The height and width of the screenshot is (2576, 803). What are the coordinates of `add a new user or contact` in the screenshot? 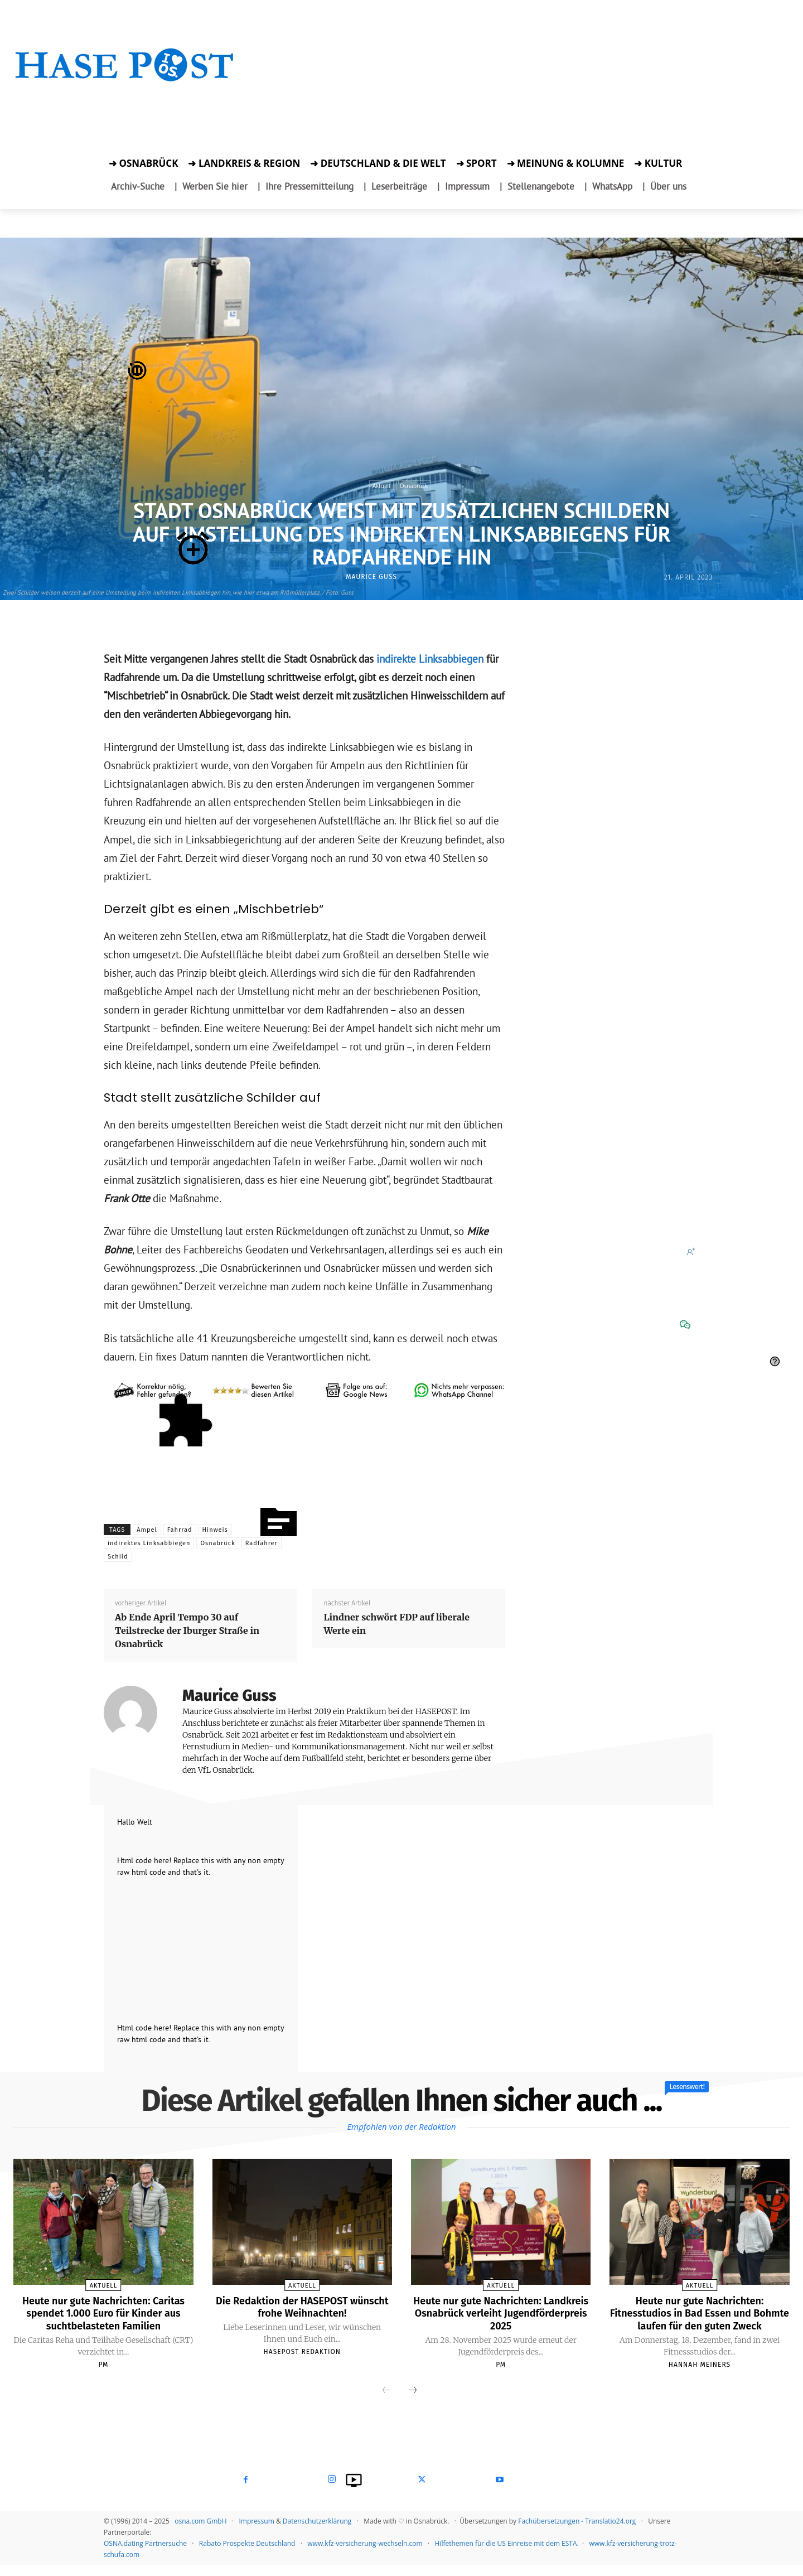 It's located at (691, 1252).